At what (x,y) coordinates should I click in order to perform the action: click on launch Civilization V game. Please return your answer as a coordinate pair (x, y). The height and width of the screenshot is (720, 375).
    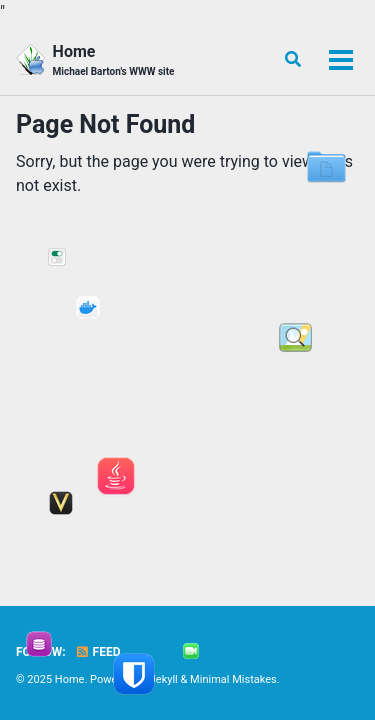
    Looking at the image, I should click on (61, 503).